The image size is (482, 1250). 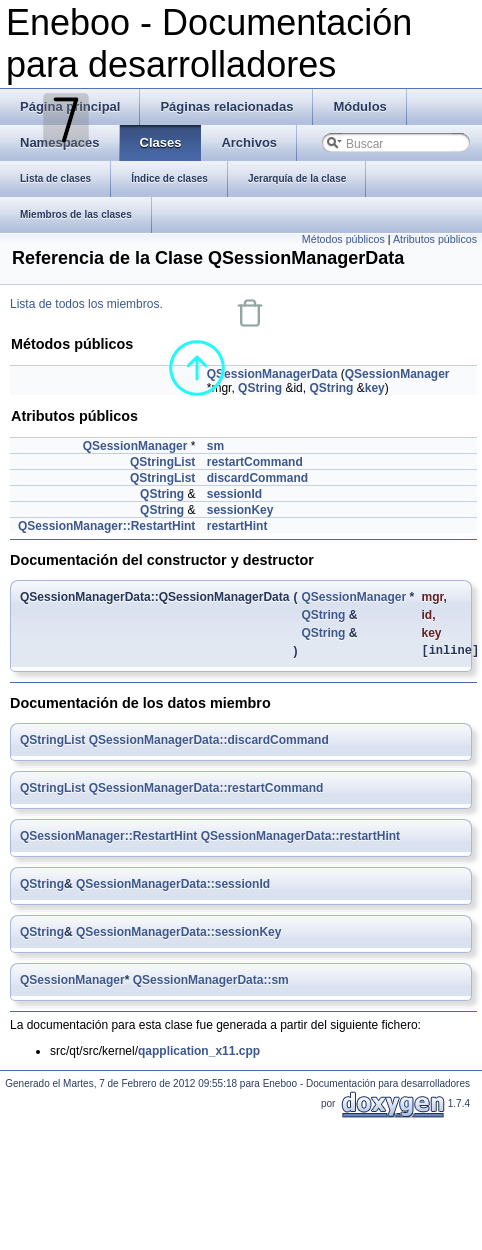 What do you see at coordinates (66, 120) in the screenshot?
I see `indicates item number seven in a list or sequence` at bounding box center [66, 120].